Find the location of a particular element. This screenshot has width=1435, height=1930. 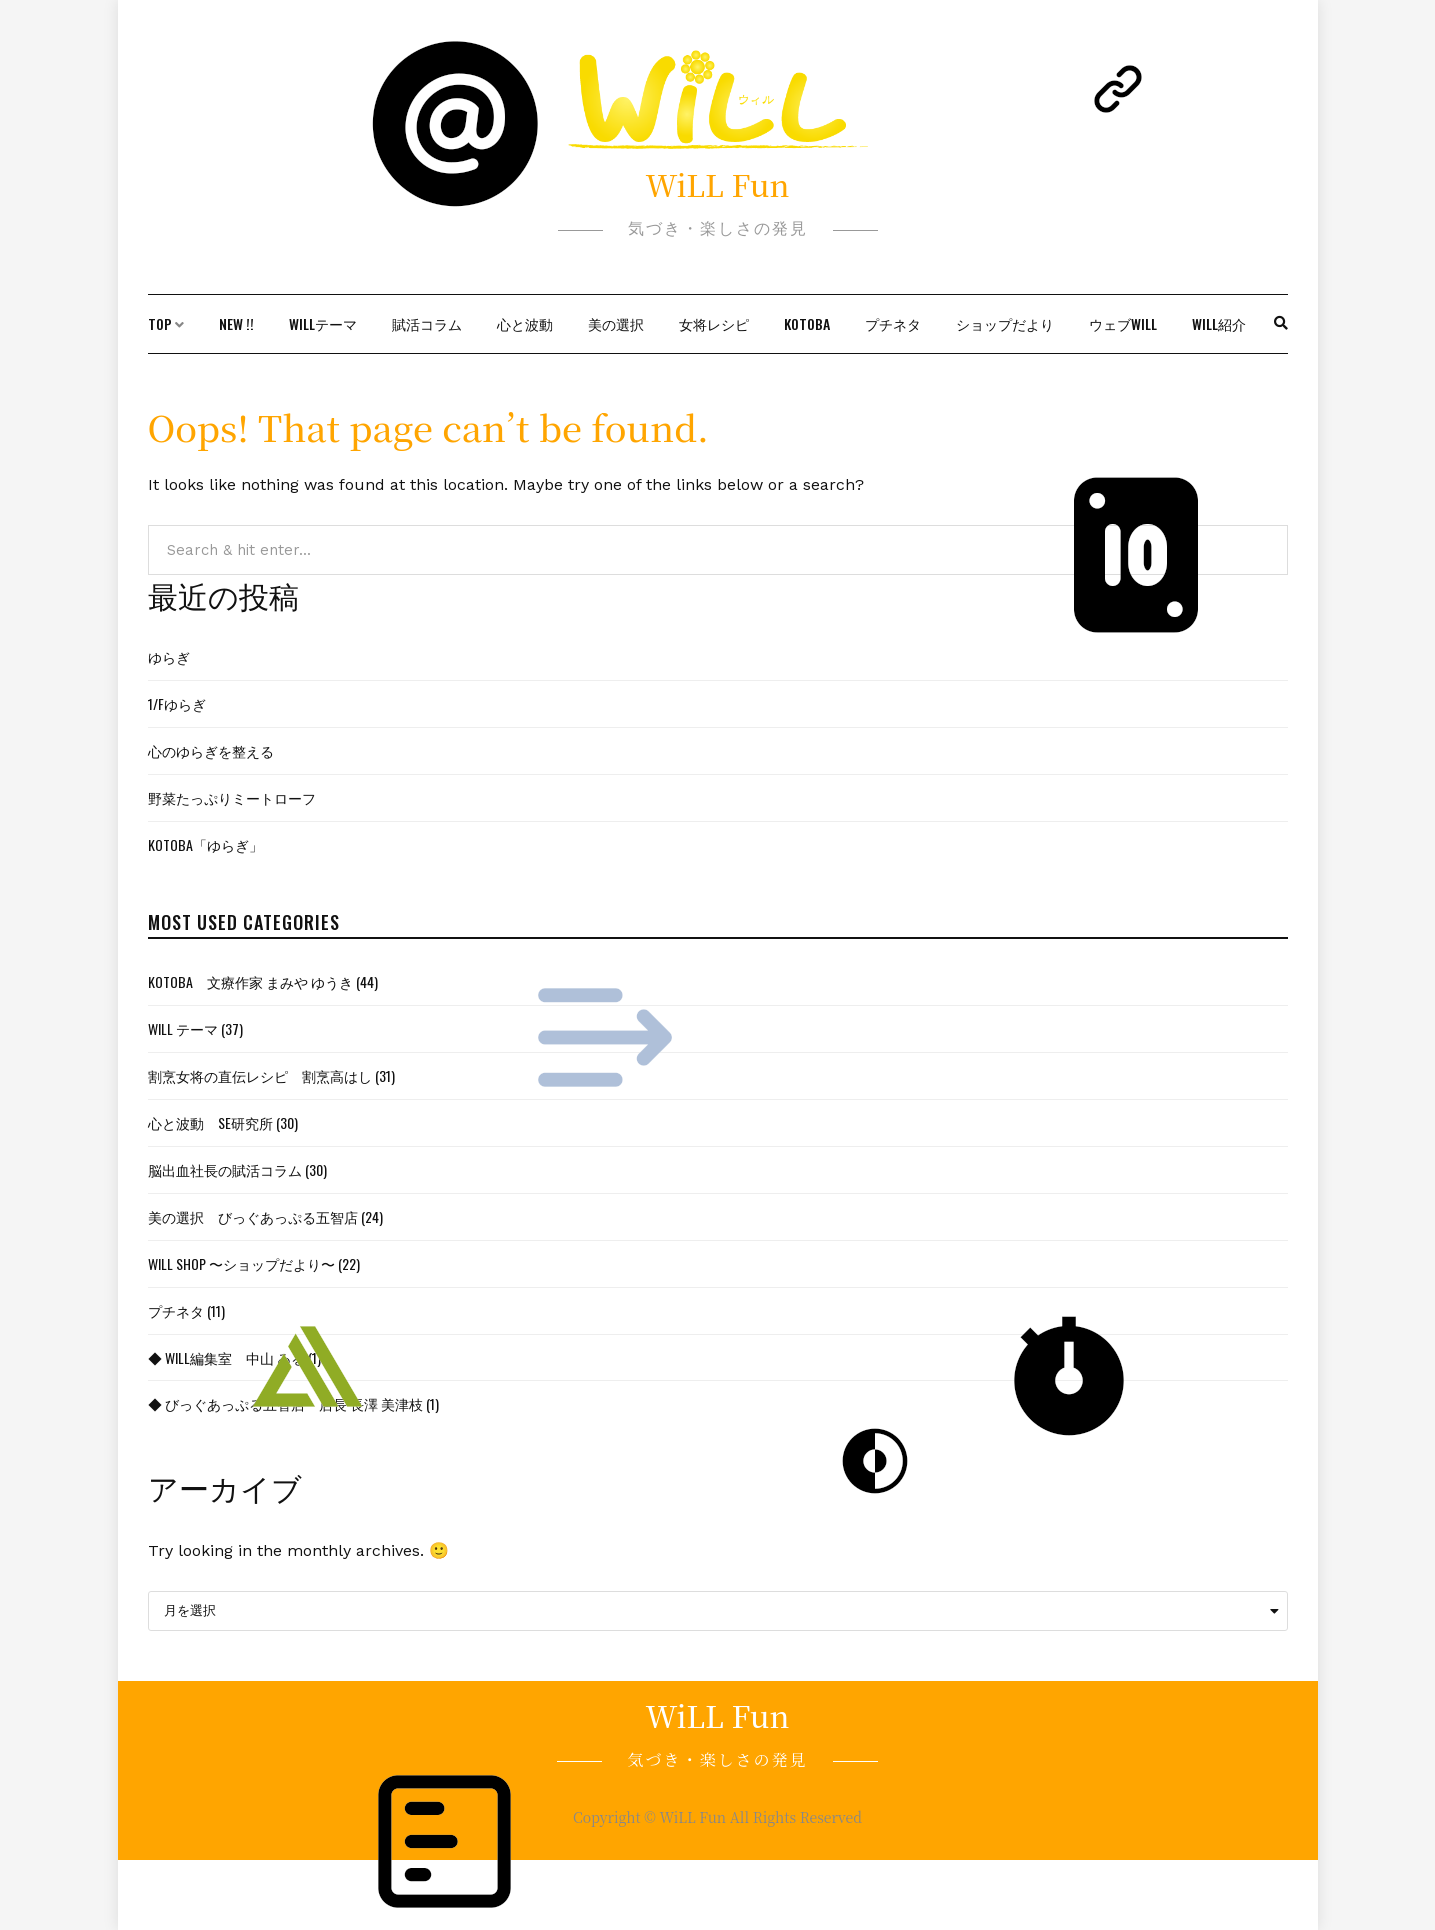

access email or contact options is located at coordinates (455, 123).